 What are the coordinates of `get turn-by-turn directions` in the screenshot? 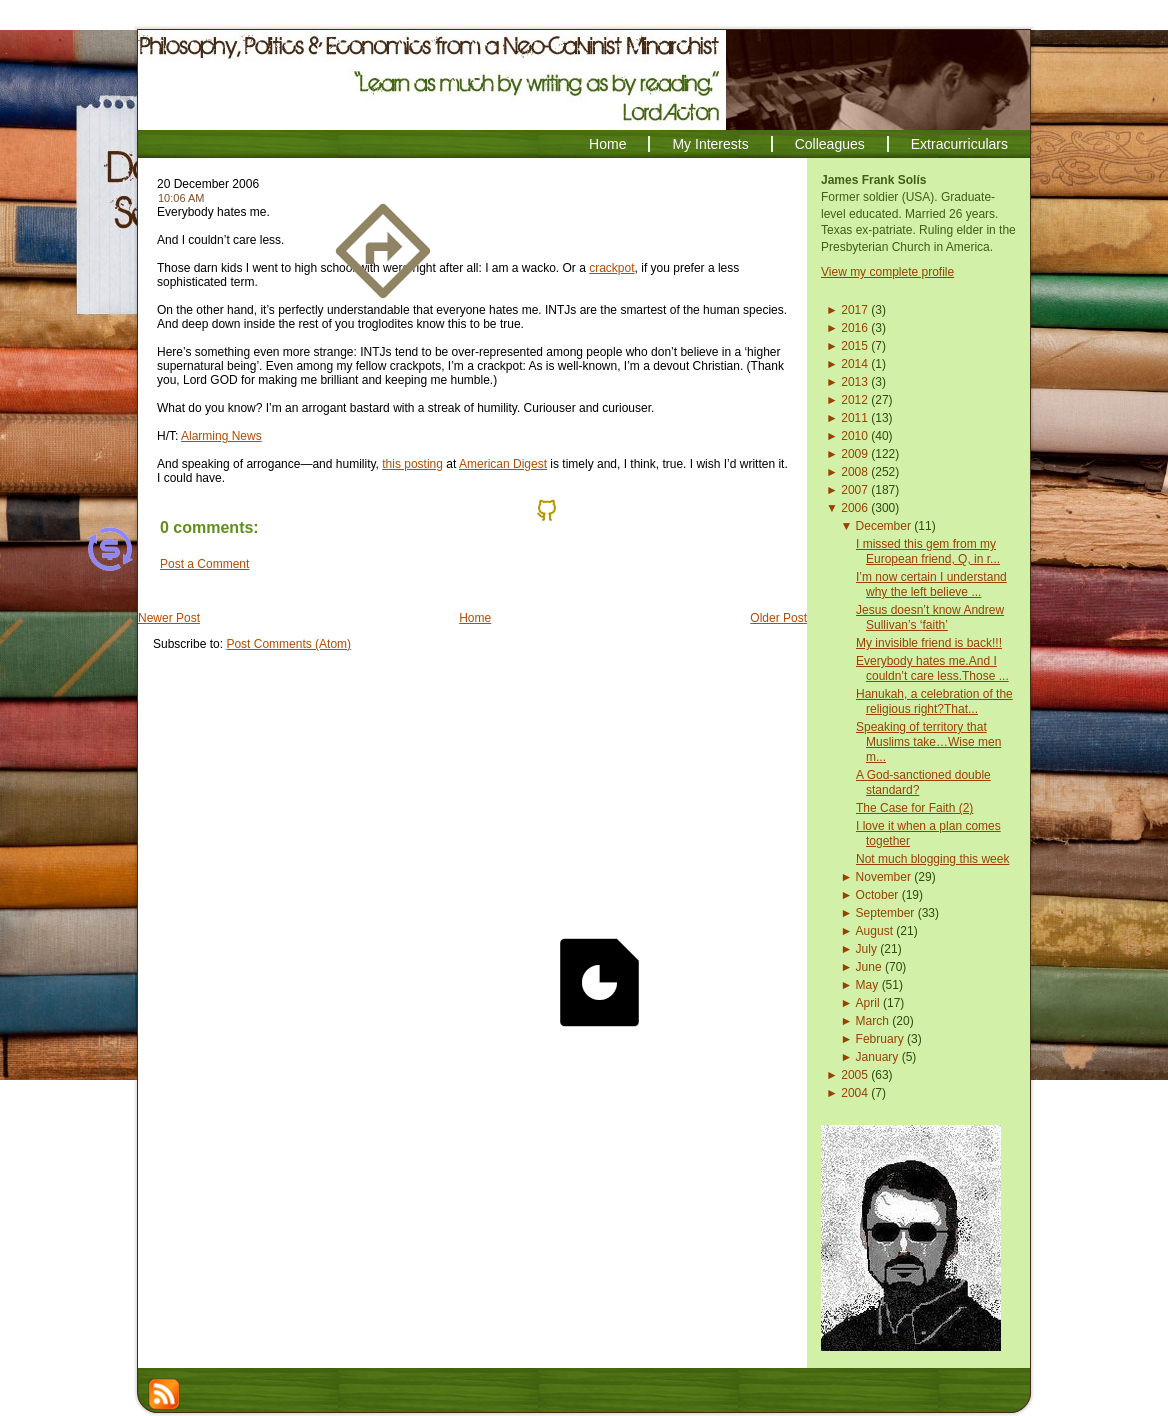 It's located at (383, 251).